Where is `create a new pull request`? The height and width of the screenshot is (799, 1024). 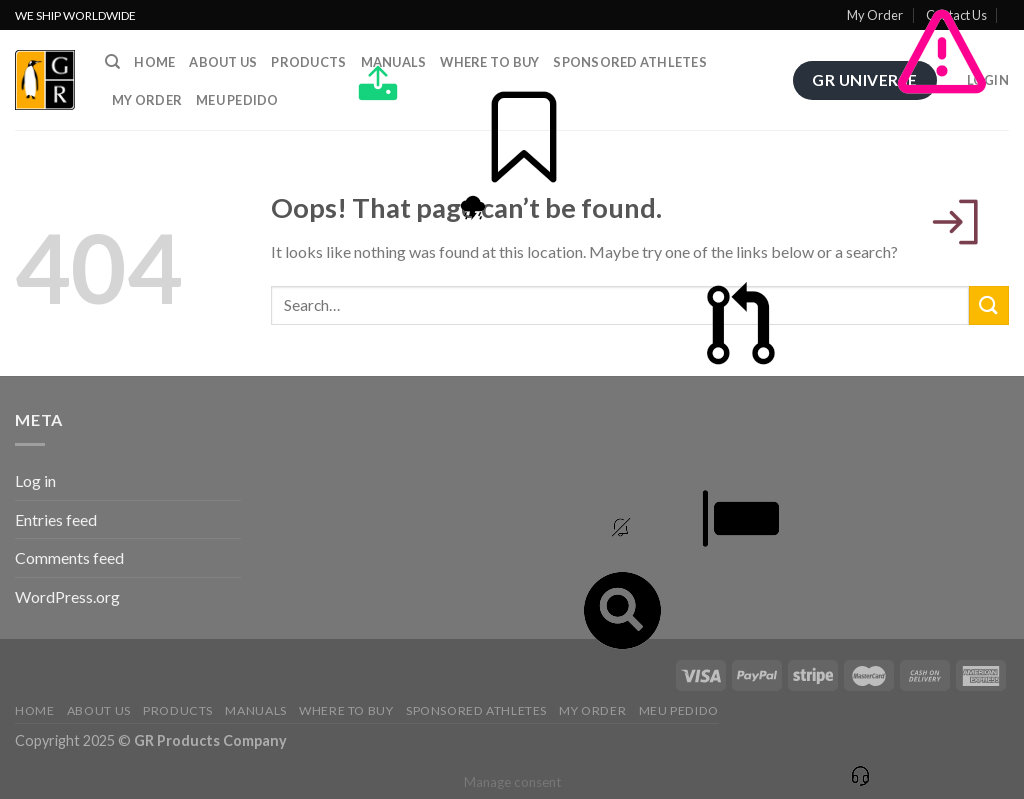 create a new pull request is located at coordinates (741, 325).